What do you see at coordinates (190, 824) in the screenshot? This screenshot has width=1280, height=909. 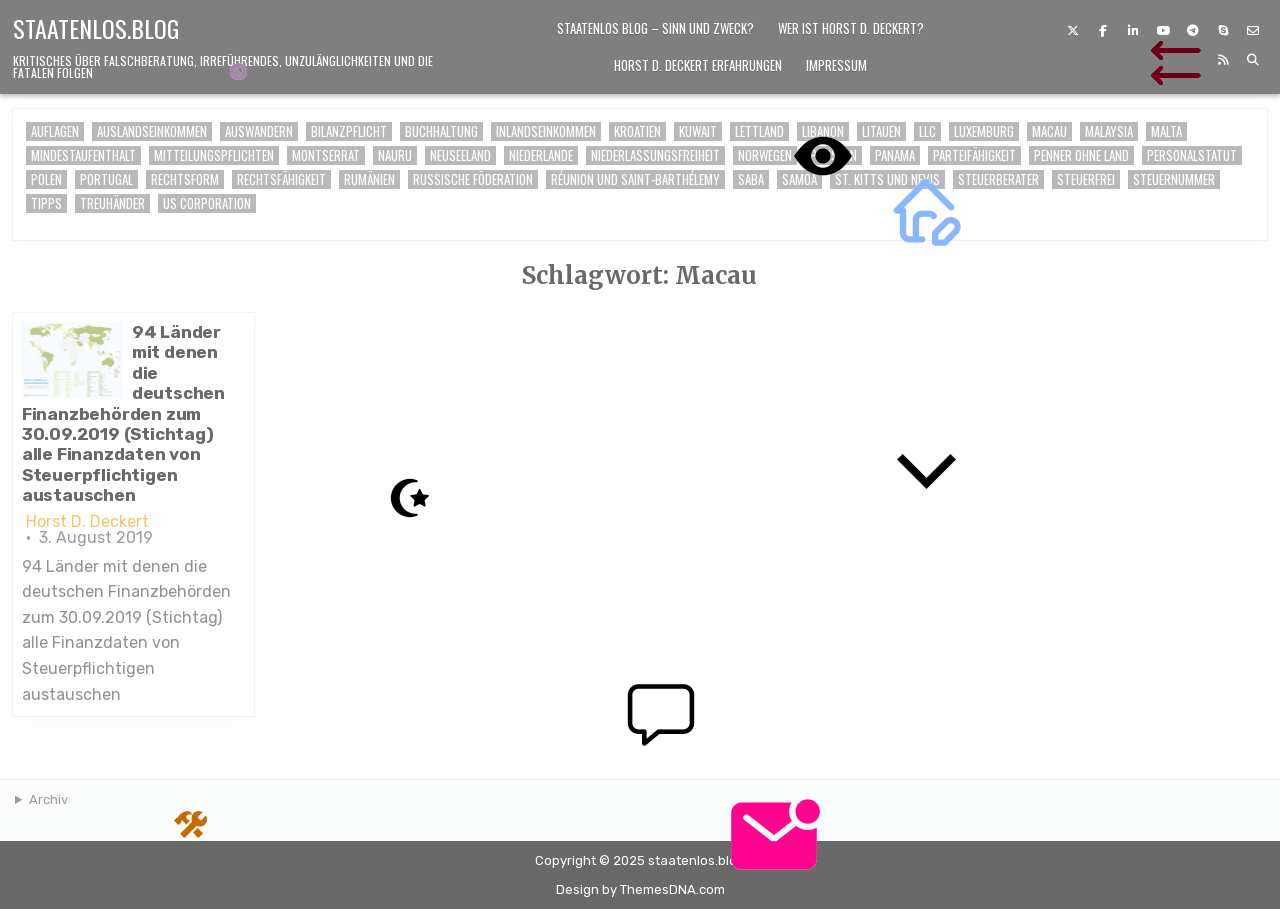 I see `access settings or configuration options` at bounding box center [190, 824].